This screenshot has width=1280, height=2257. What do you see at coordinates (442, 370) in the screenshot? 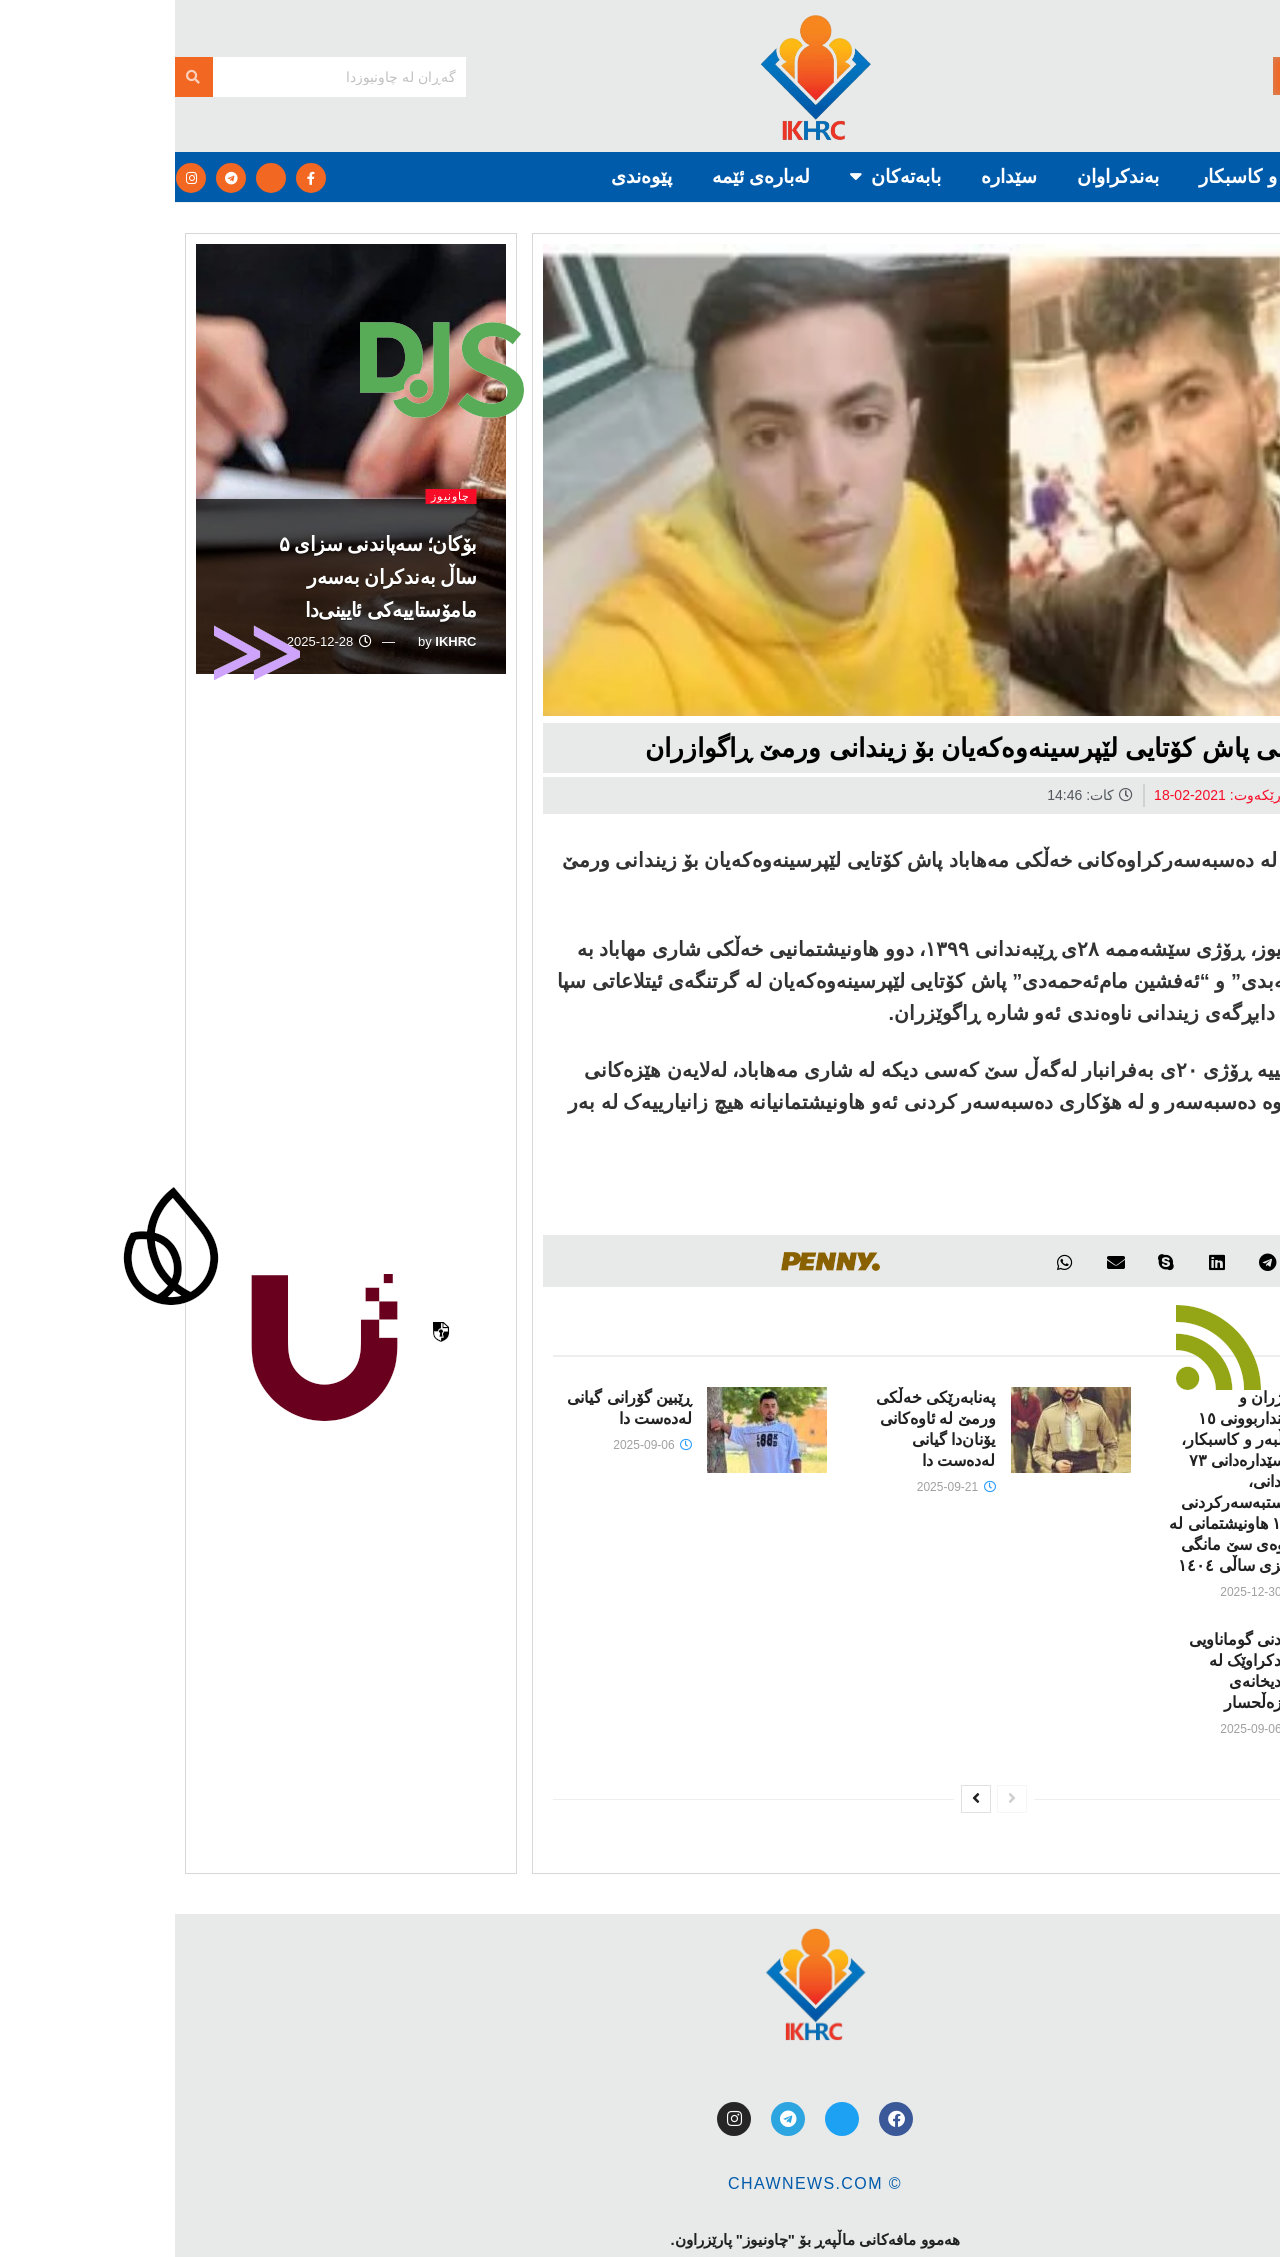
I see `discord.js library or project branding` at bounding box center [442, 370].